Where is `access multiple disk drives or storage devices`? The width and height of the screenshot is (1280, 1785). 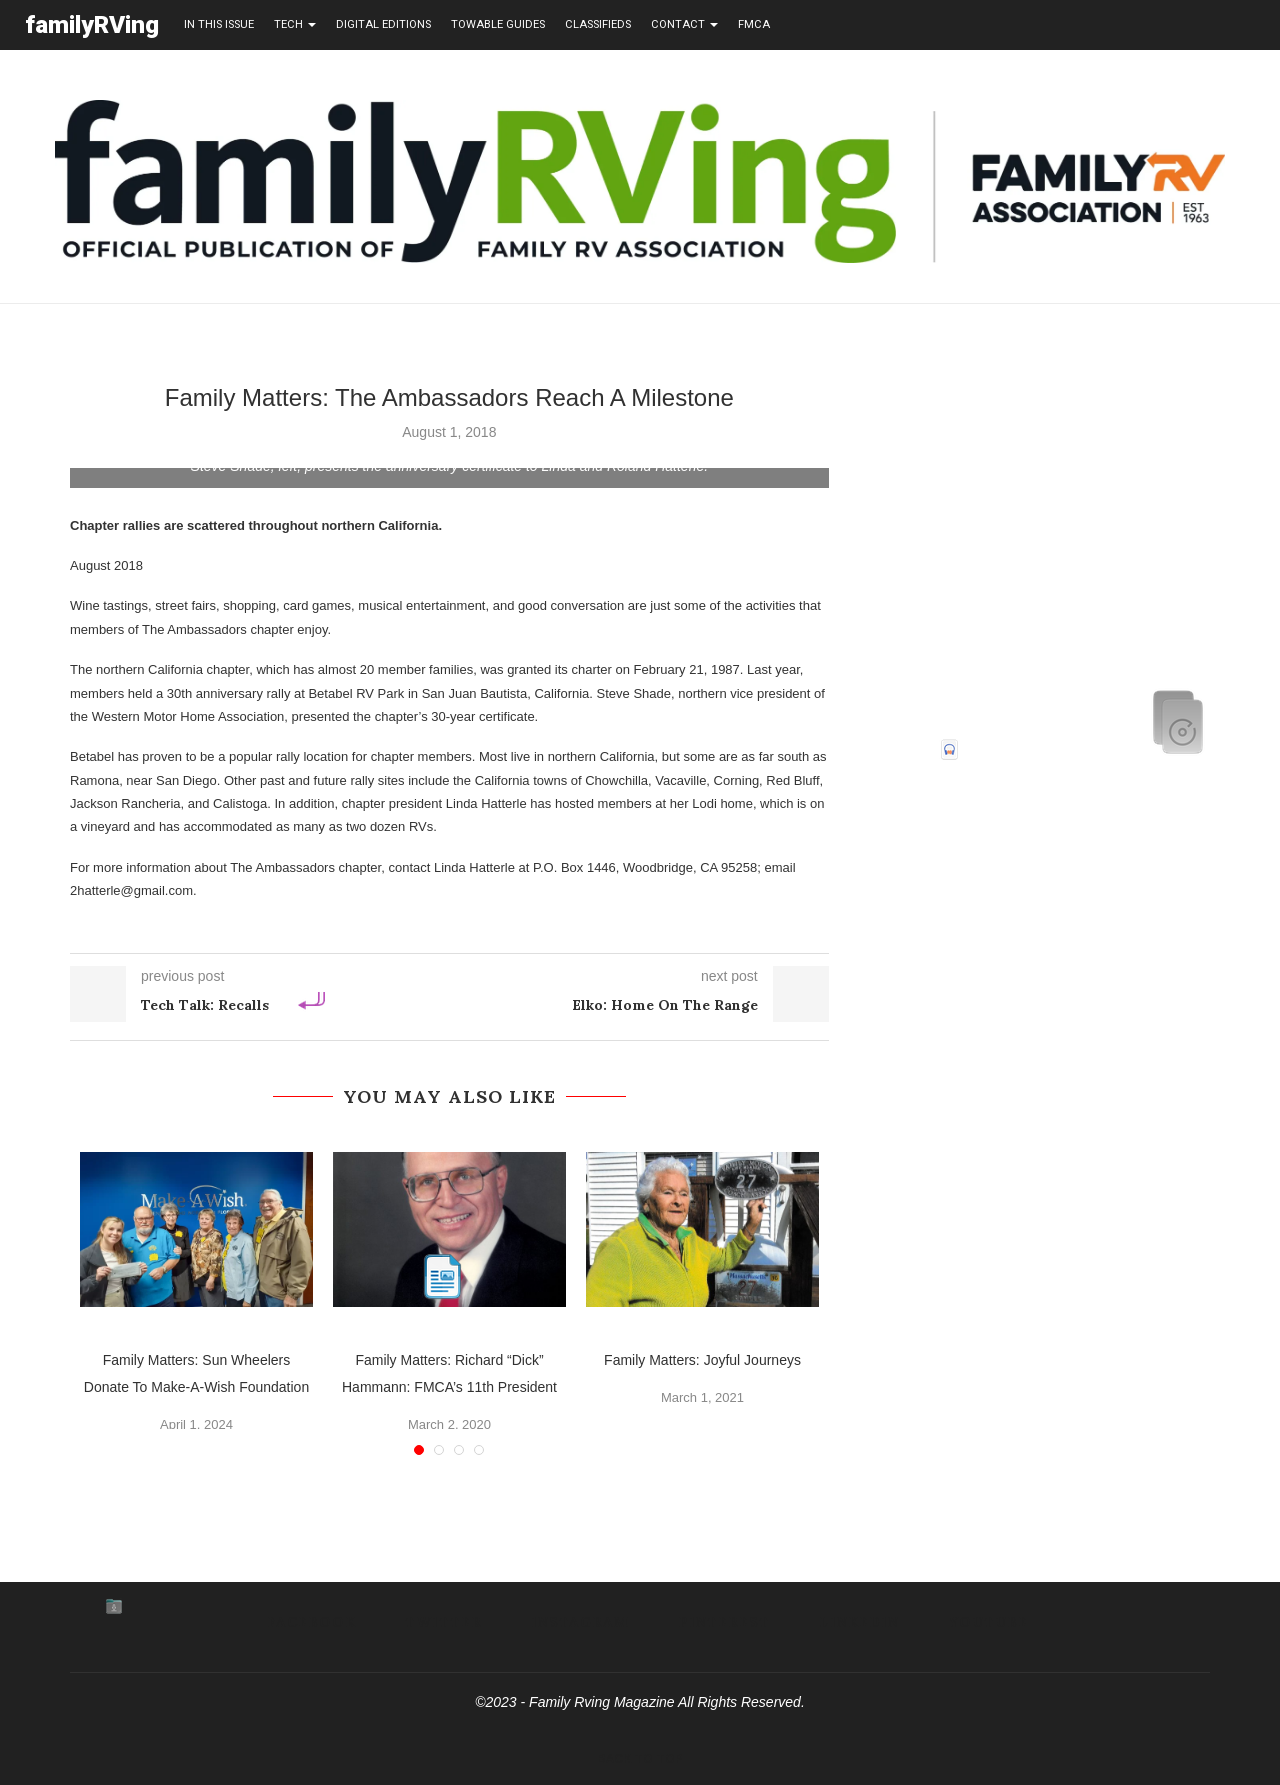 access multiple disk drives or storage devices is located at coordinates (1178, 722).